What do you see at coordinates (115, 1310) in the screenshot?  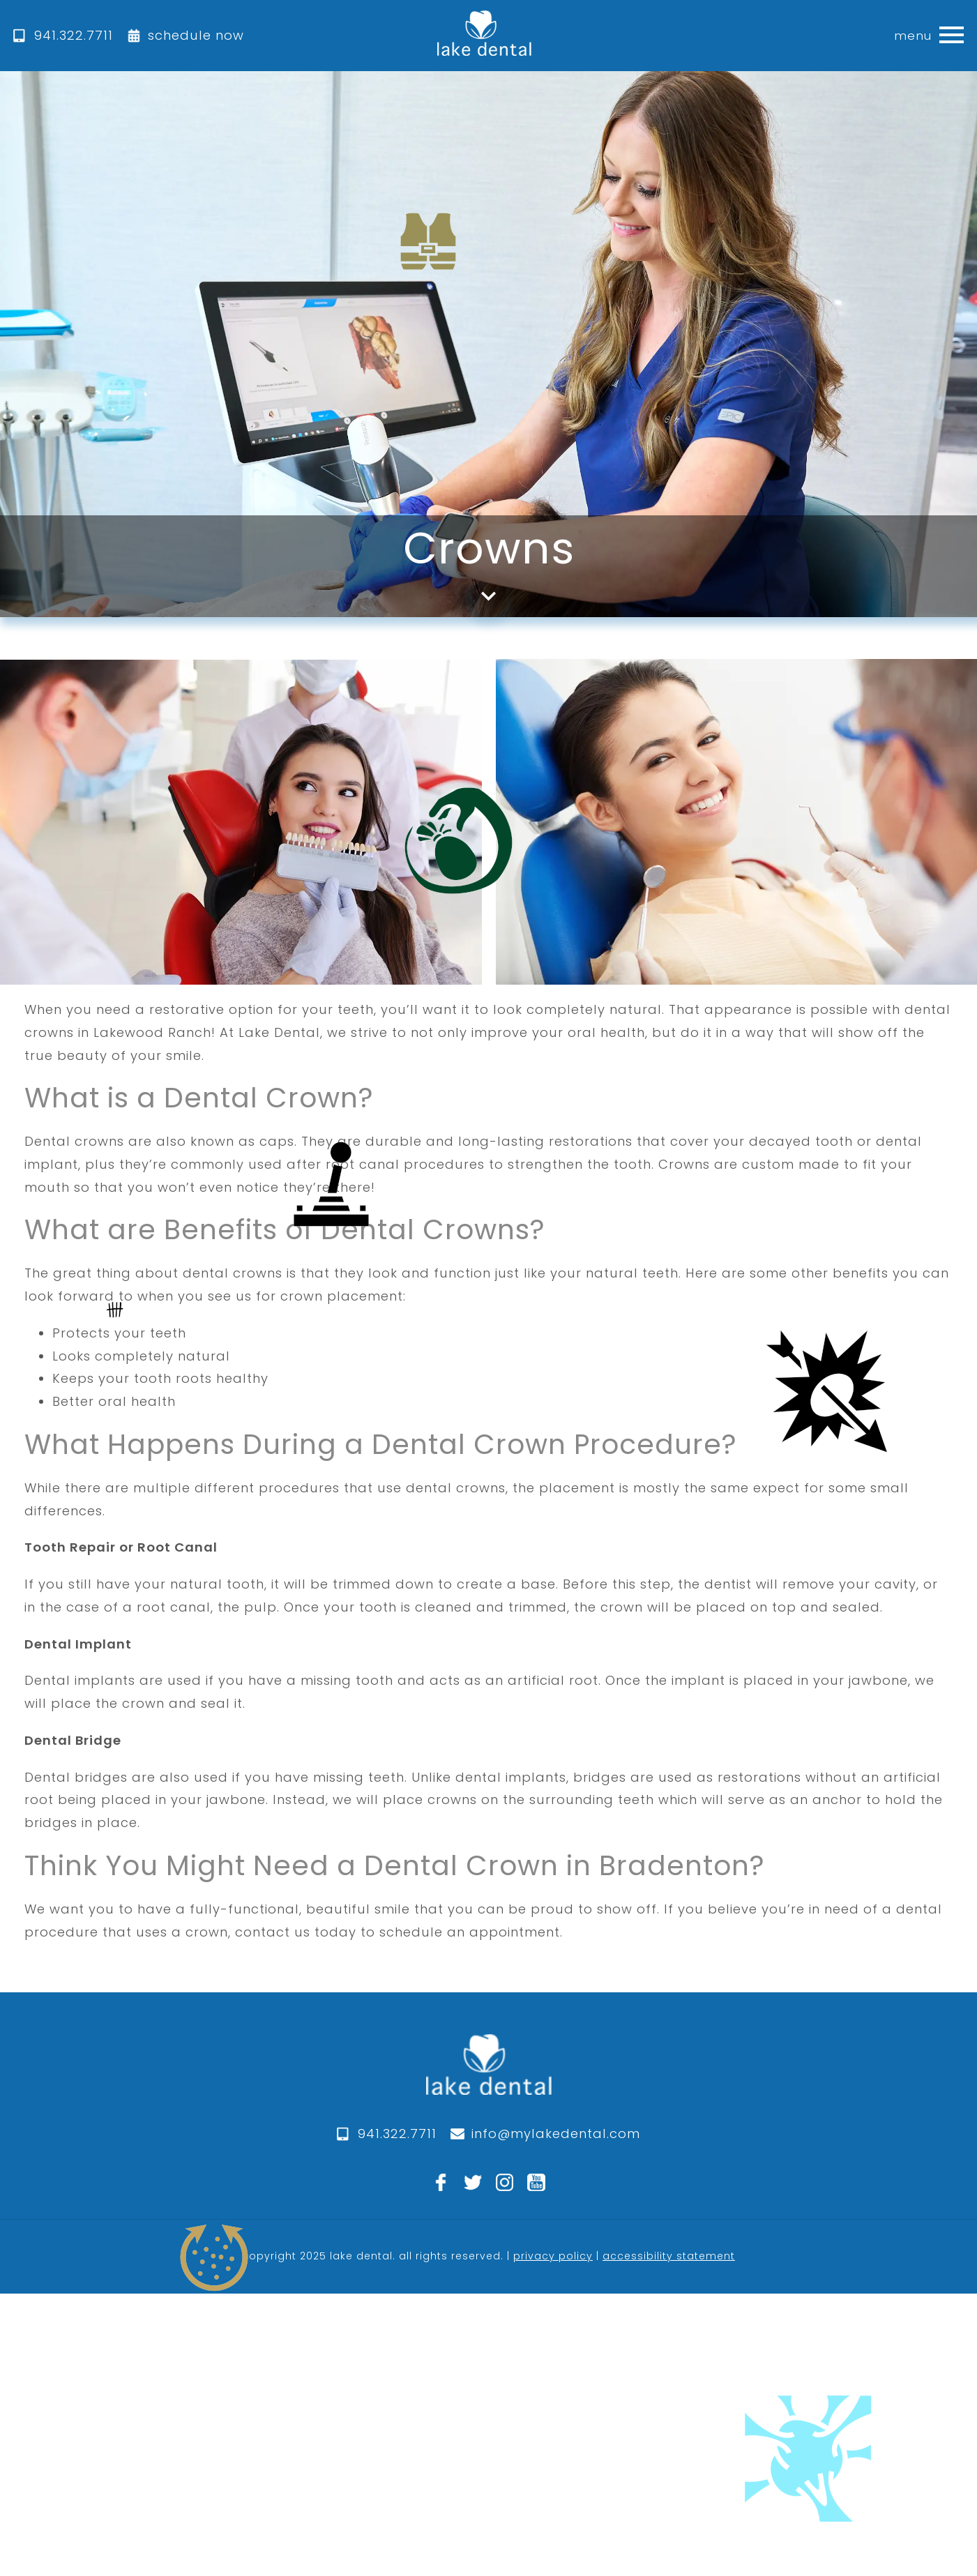 I see `indicates a count of five items or points` at bounding box center [115, 1310].